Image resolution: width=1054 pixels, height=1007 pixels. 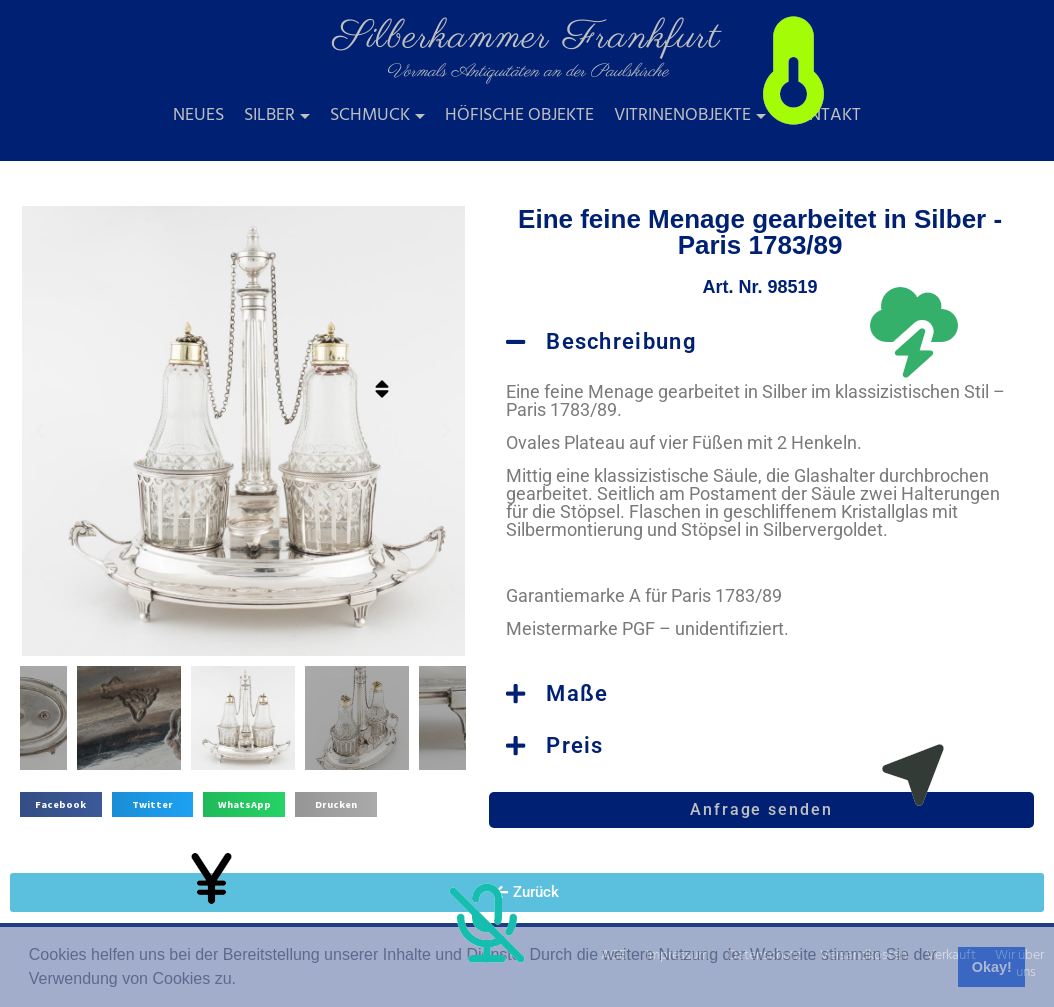 I want to click on indicates thunderstorm or severe weather conditions, so click(x=914, y=331).